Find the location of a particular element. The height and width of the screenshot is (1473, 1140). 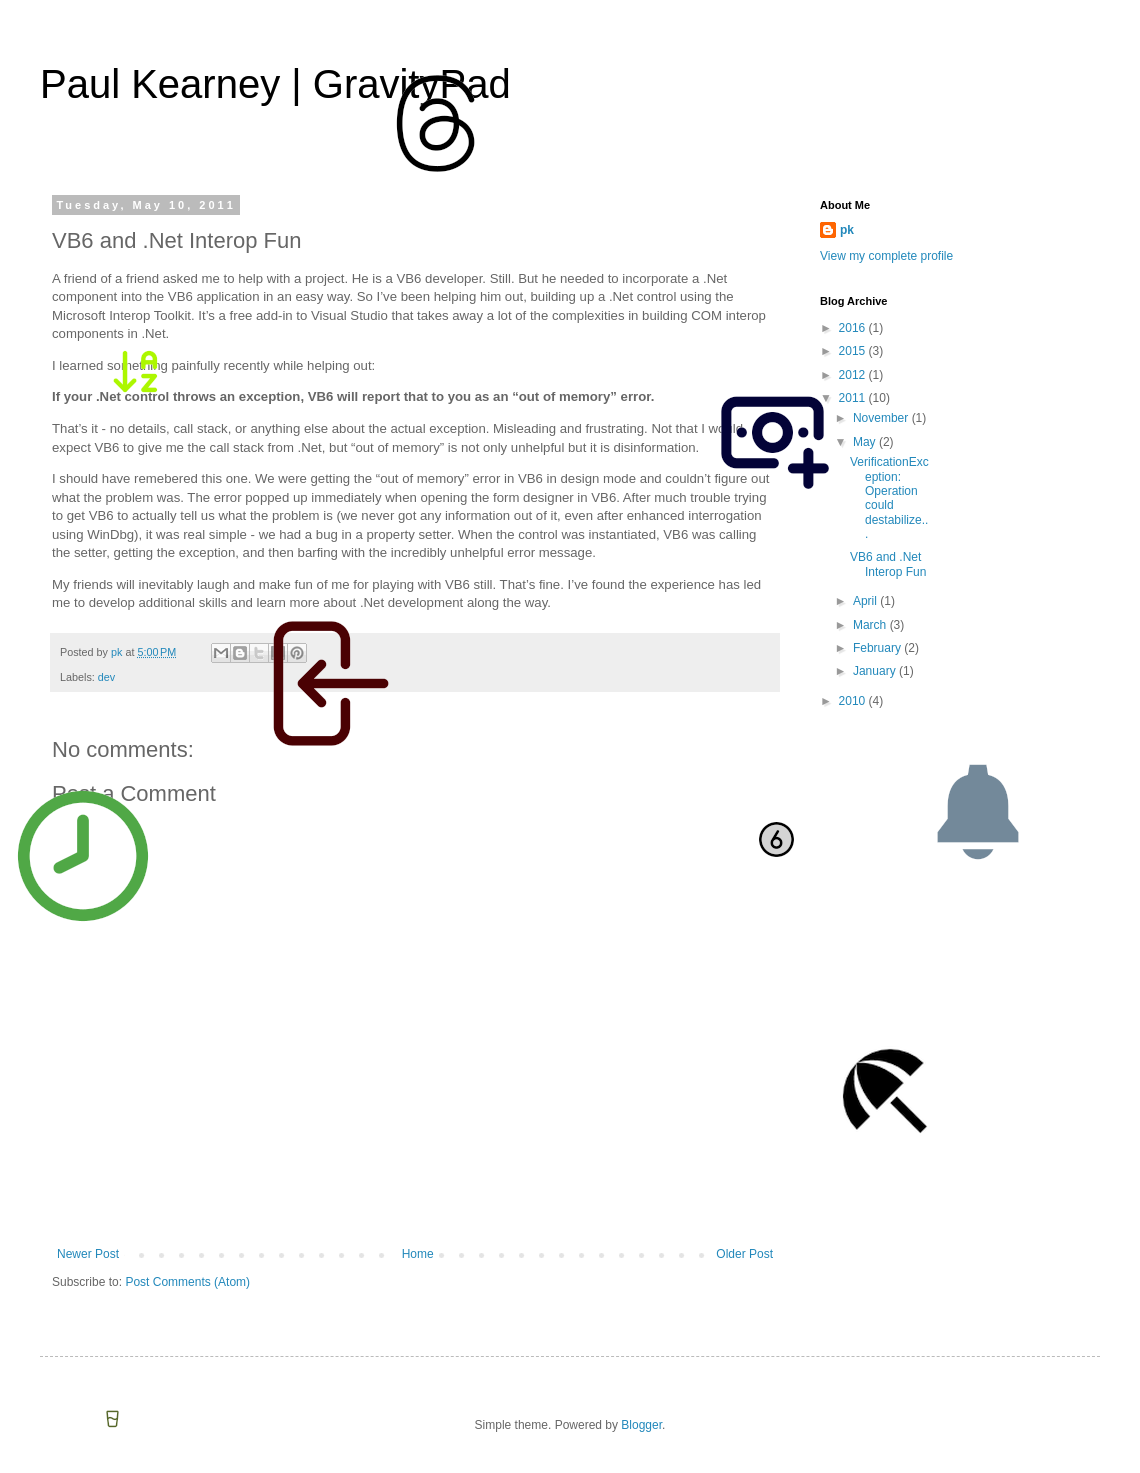

indicates step 6 in a multi-step process is located at coordinates (776, 839).